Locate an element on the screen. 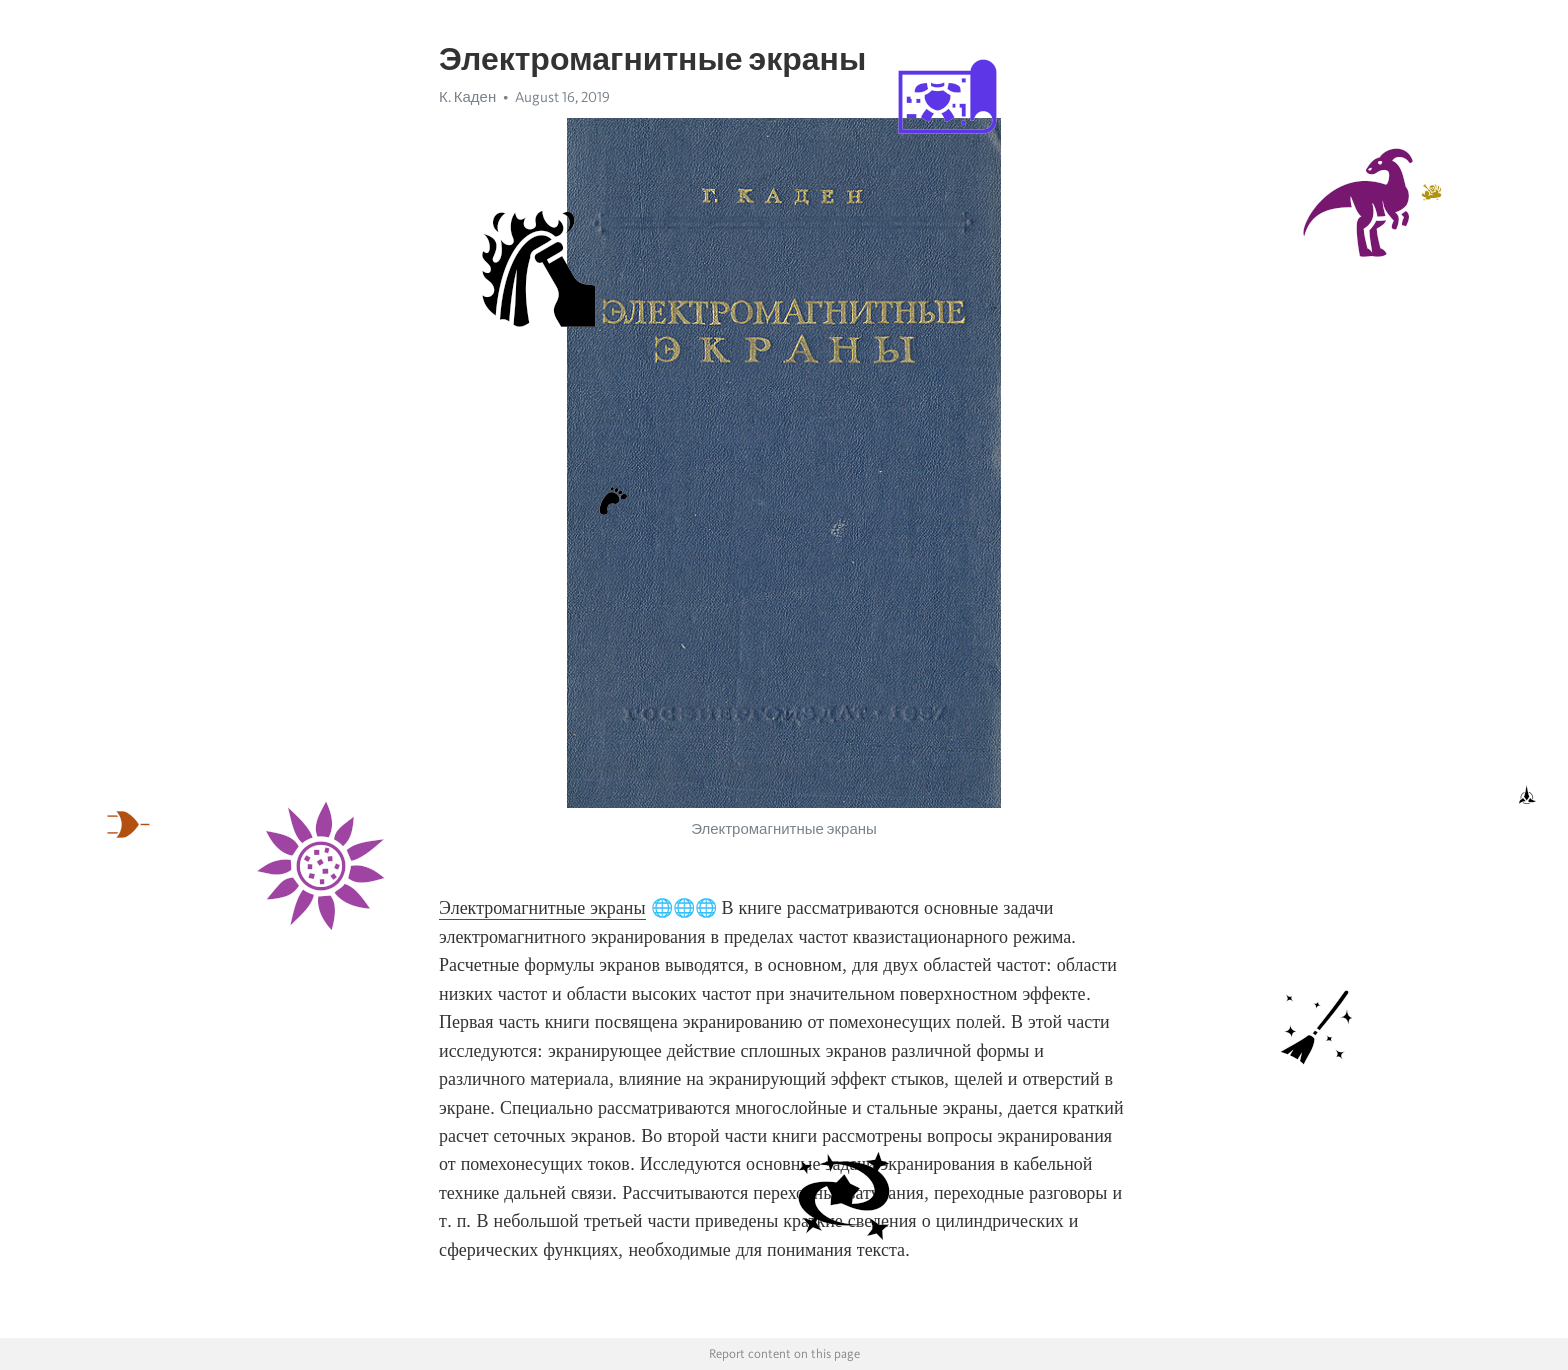  cast a cleaning or sweep spell is located at coordinates (1316, 1027).